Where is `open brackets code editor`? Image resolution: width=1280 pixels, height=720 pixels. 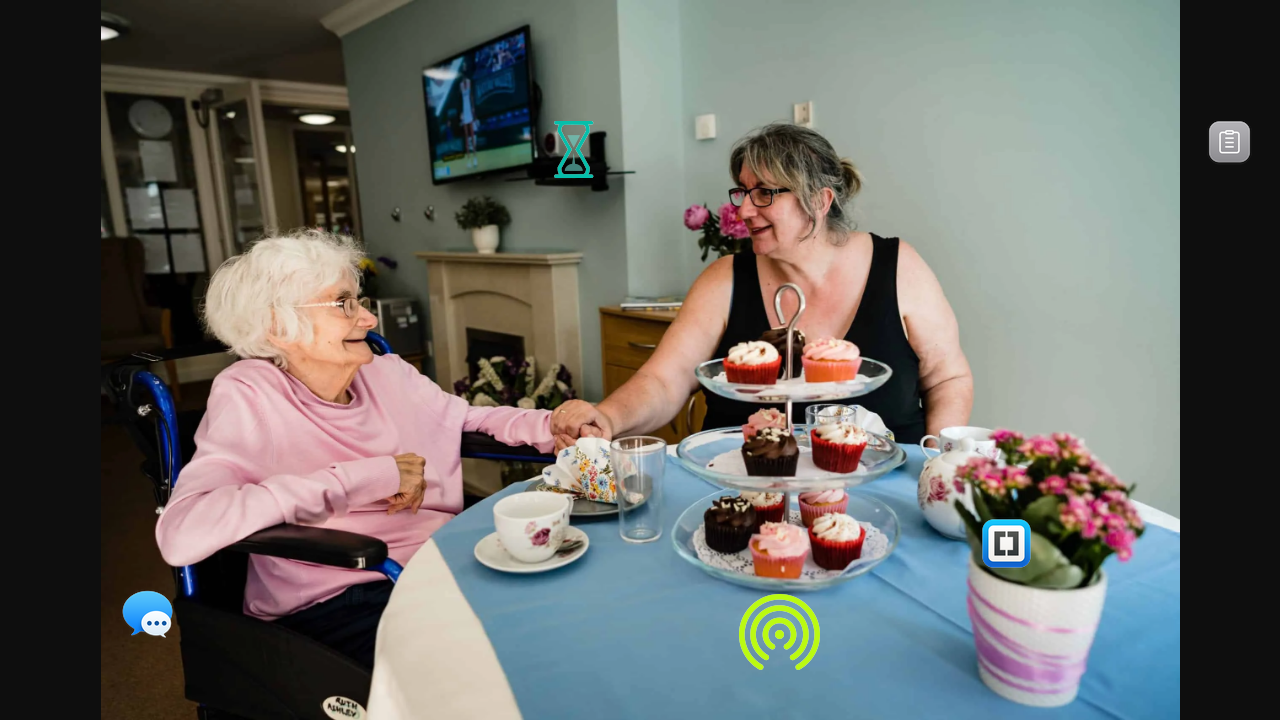 open brackets code editor is located at coordinates (1006, 543).